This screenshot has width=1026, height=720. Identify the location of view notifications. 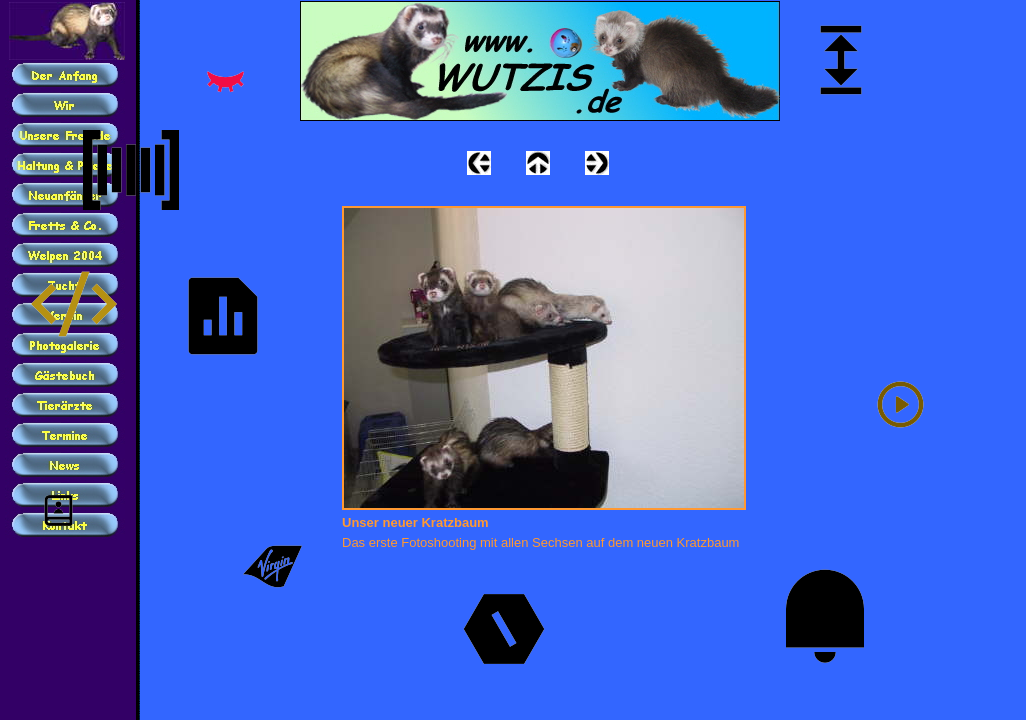
(825, 613).